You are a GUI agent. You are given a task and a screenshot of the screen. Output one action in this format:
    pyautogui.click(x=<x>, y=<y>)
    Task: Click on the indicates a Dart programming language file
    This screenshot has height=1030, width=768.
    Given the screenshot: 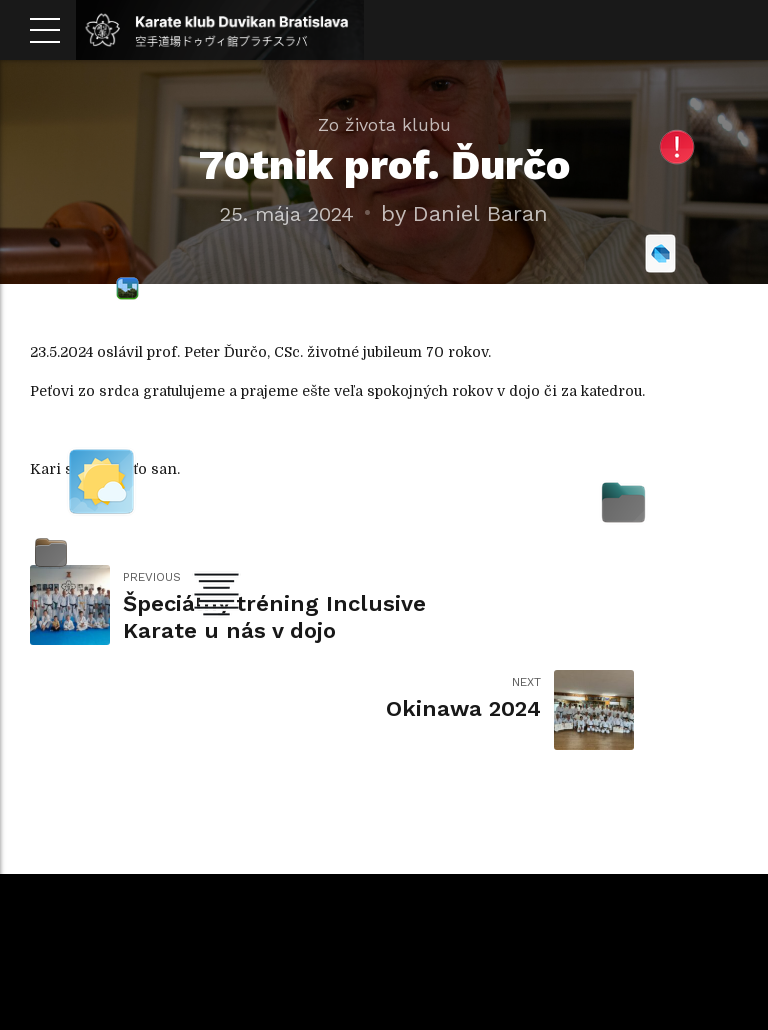 What is the action you would take?
    pyautogui.click(x=660, y=253)
    